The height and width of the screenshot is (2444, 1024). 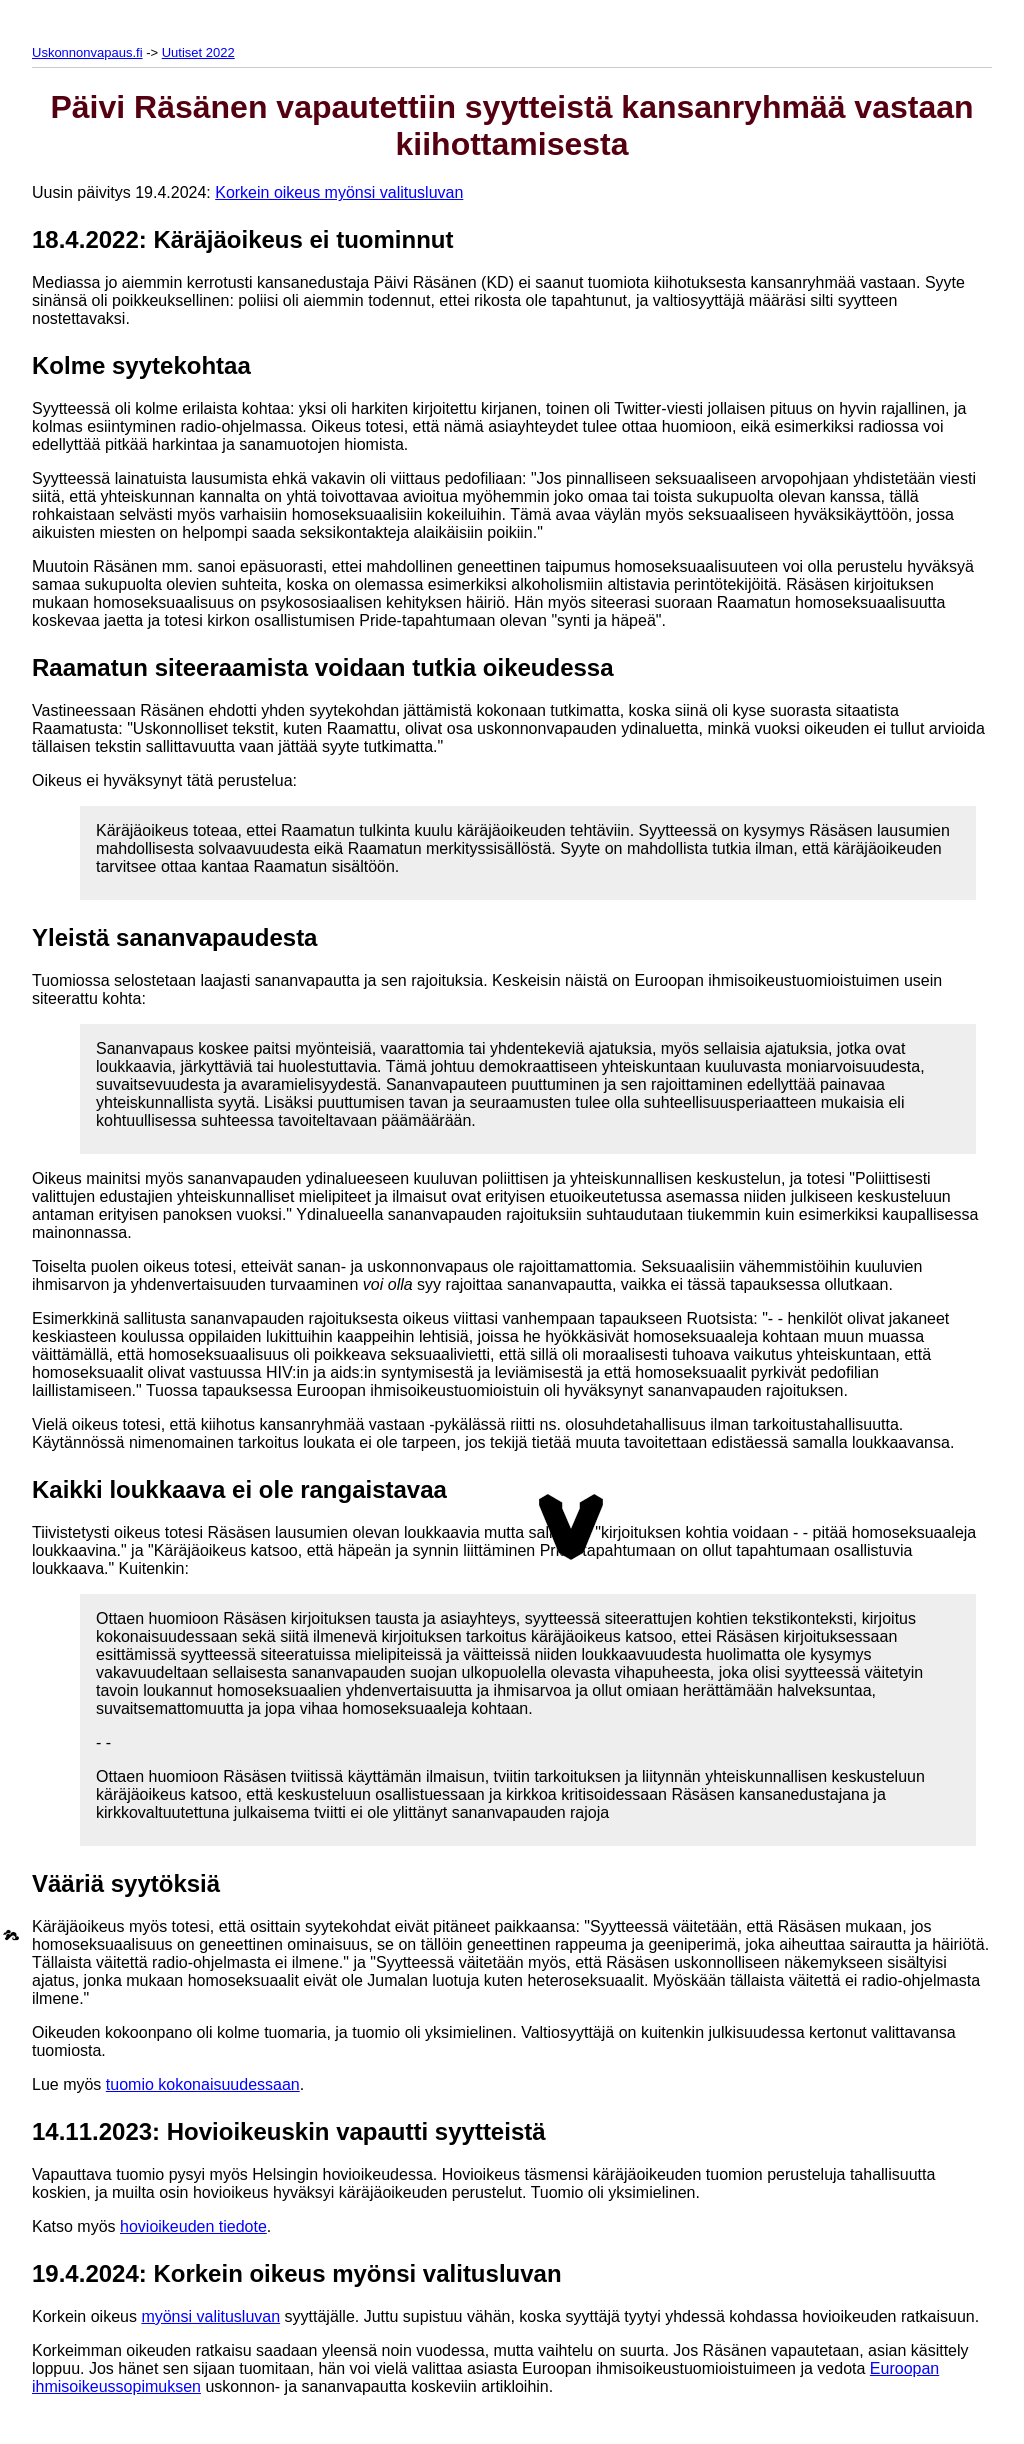 What do you see at coordinates (11, 1935) in the screenshot?
I see `open seafile cloud storage app` at bounding box center [11, 1935].